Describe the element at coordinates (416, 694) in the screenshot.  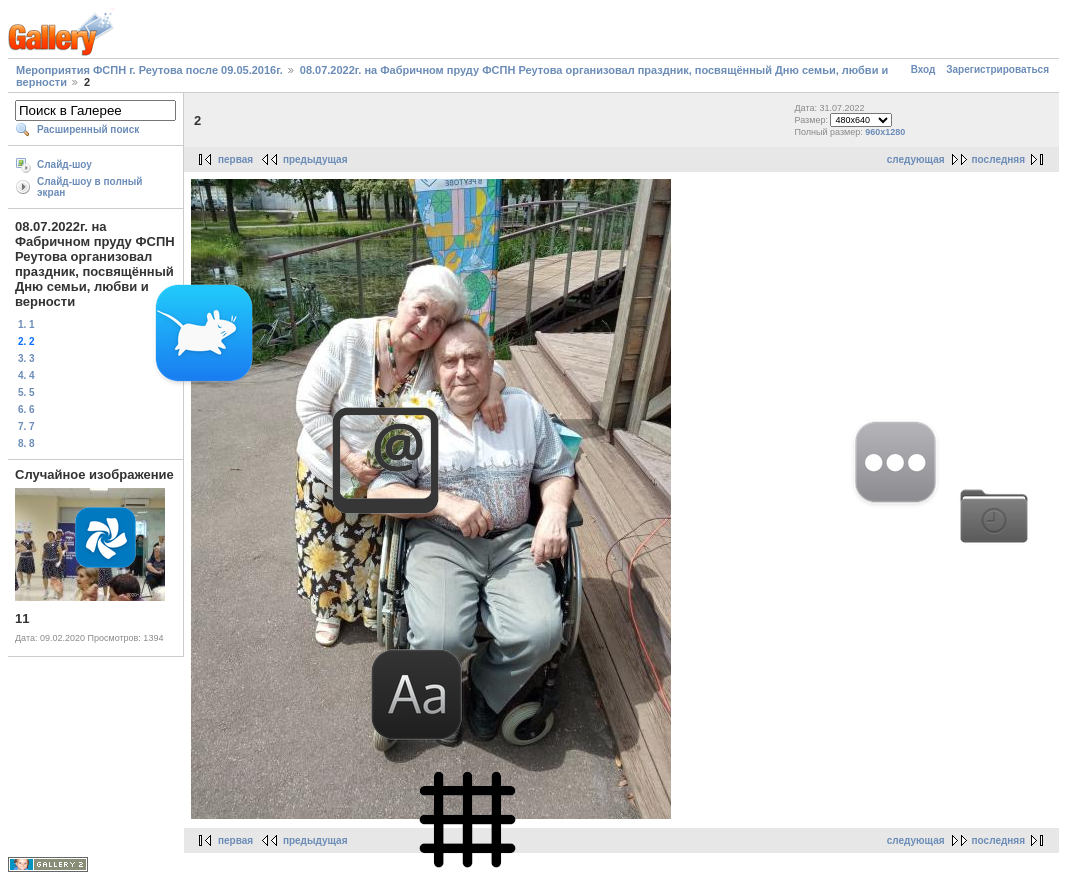
I see `open font management settings` at that location.